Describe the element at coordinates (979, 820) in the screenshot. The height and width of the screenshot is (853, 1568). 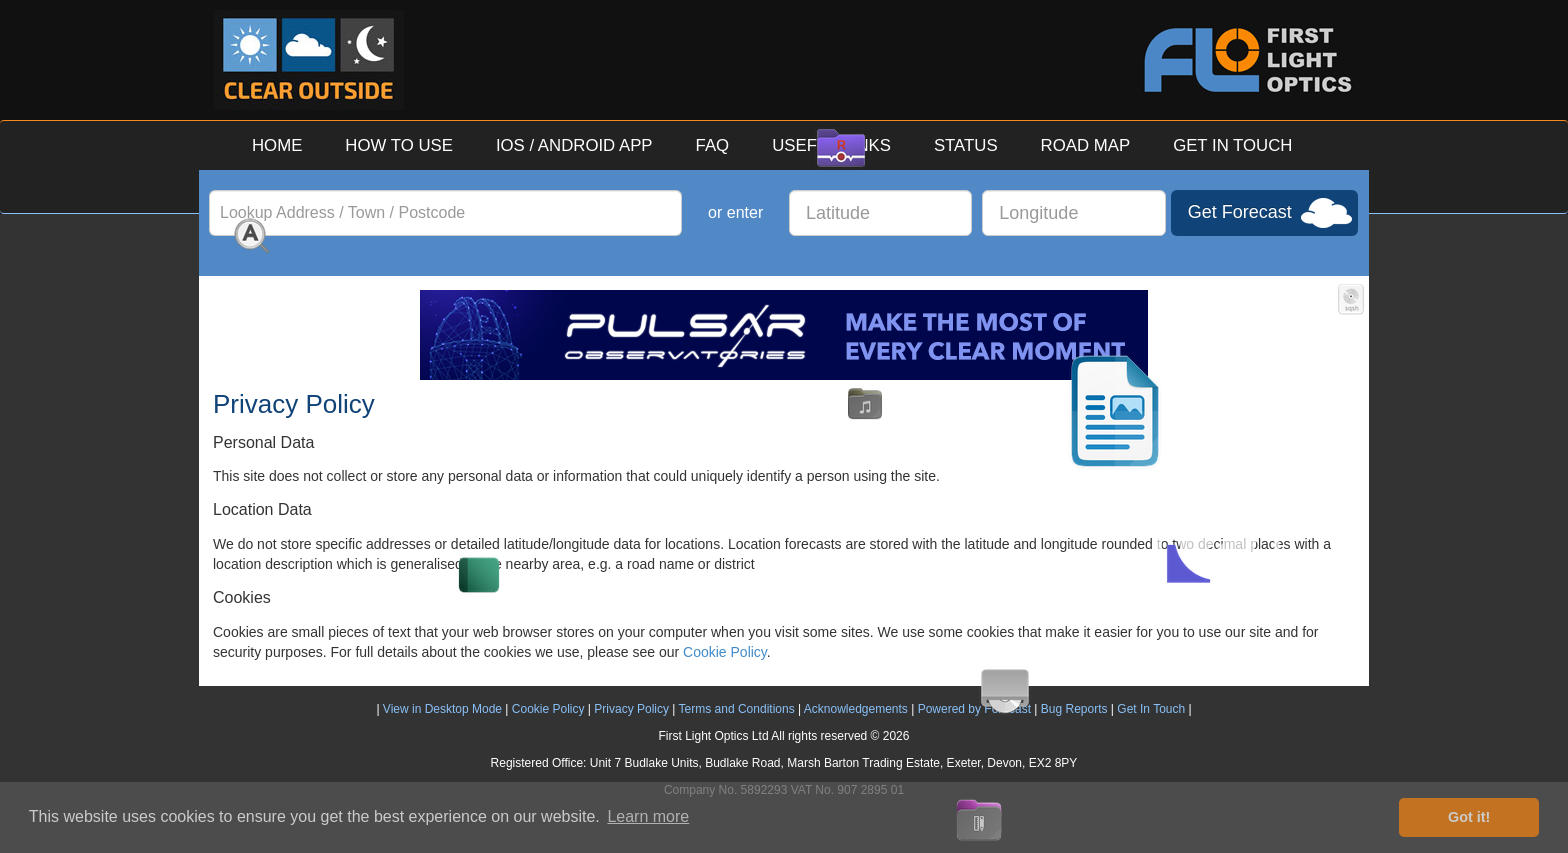
I see `access your templates folder` at that location.